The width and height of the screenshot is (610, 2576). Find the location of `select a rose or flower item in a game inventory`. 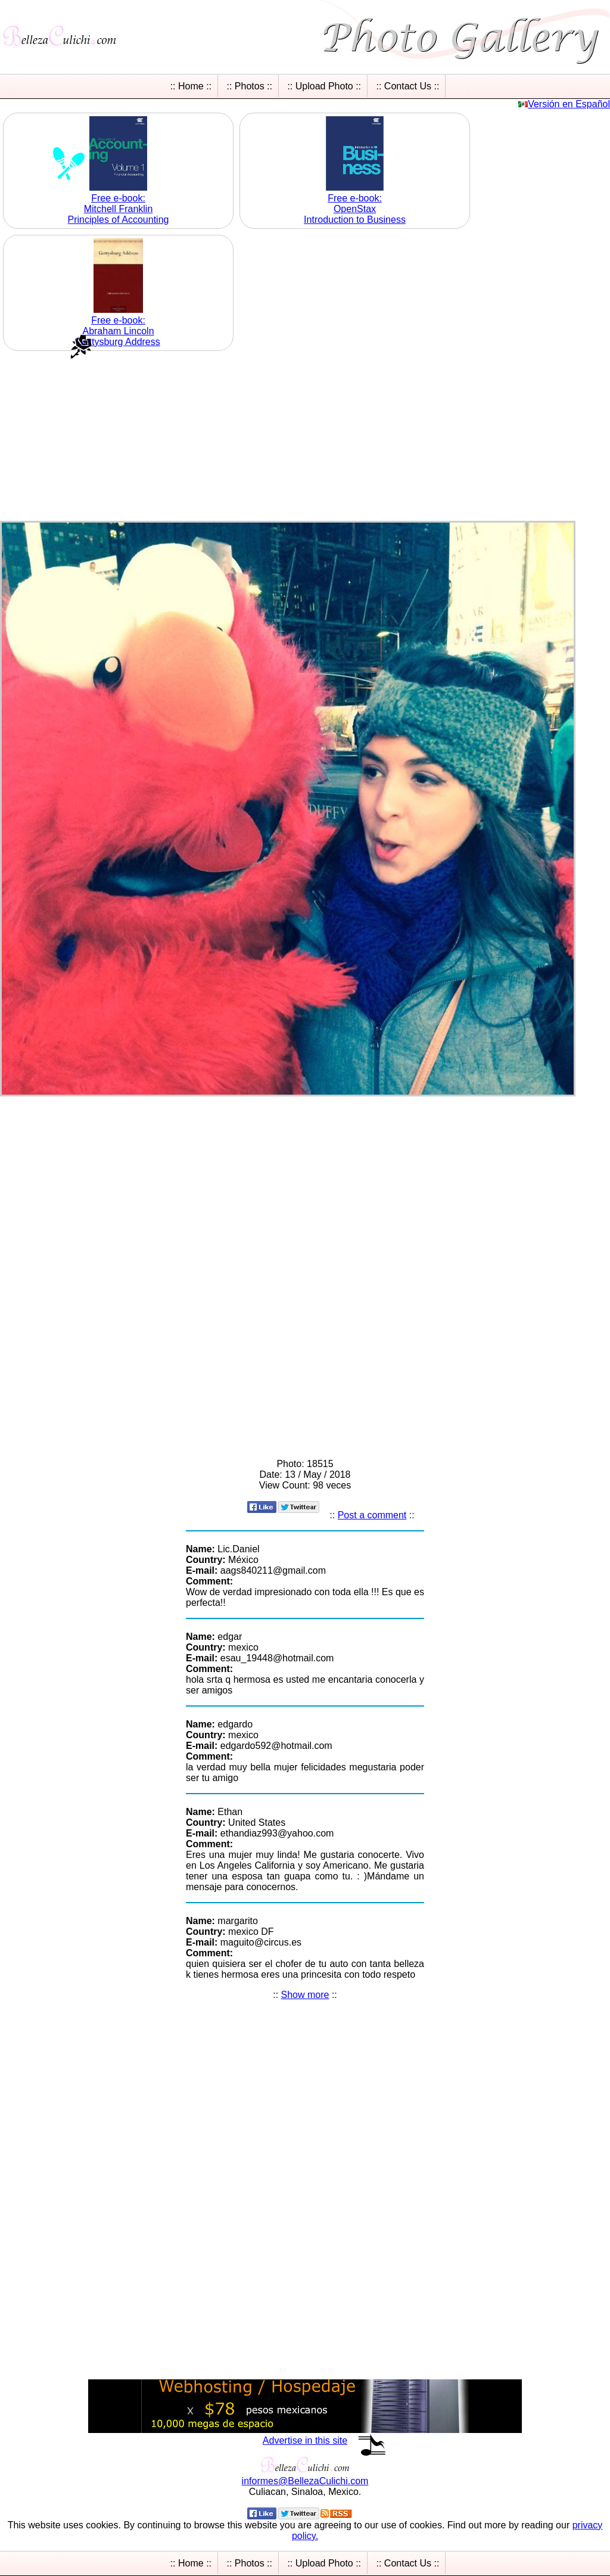

select a rose or flower item in a game inventory is located at coordinates (79, 346).